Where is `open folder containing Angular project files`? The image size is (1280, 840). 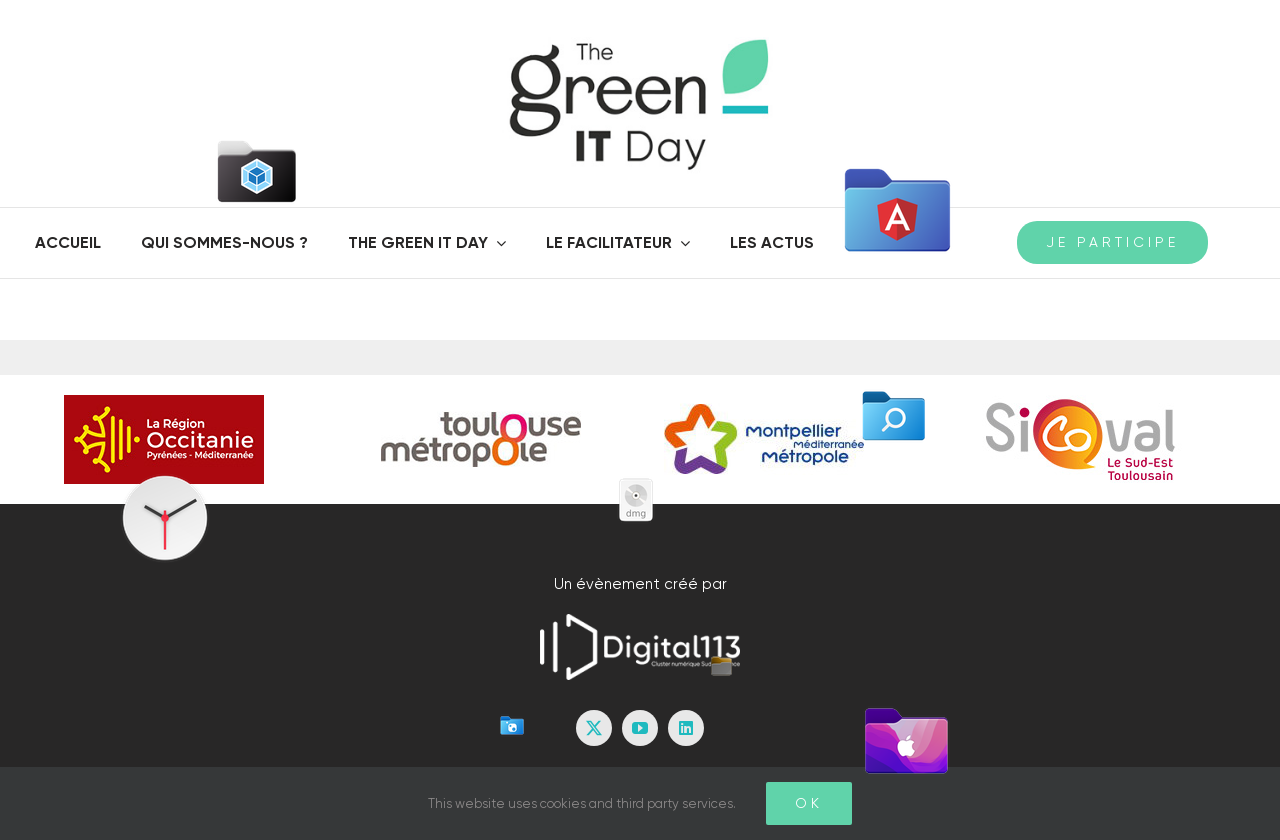
open folder containing Angular project files is located at coordinates (897, 213).